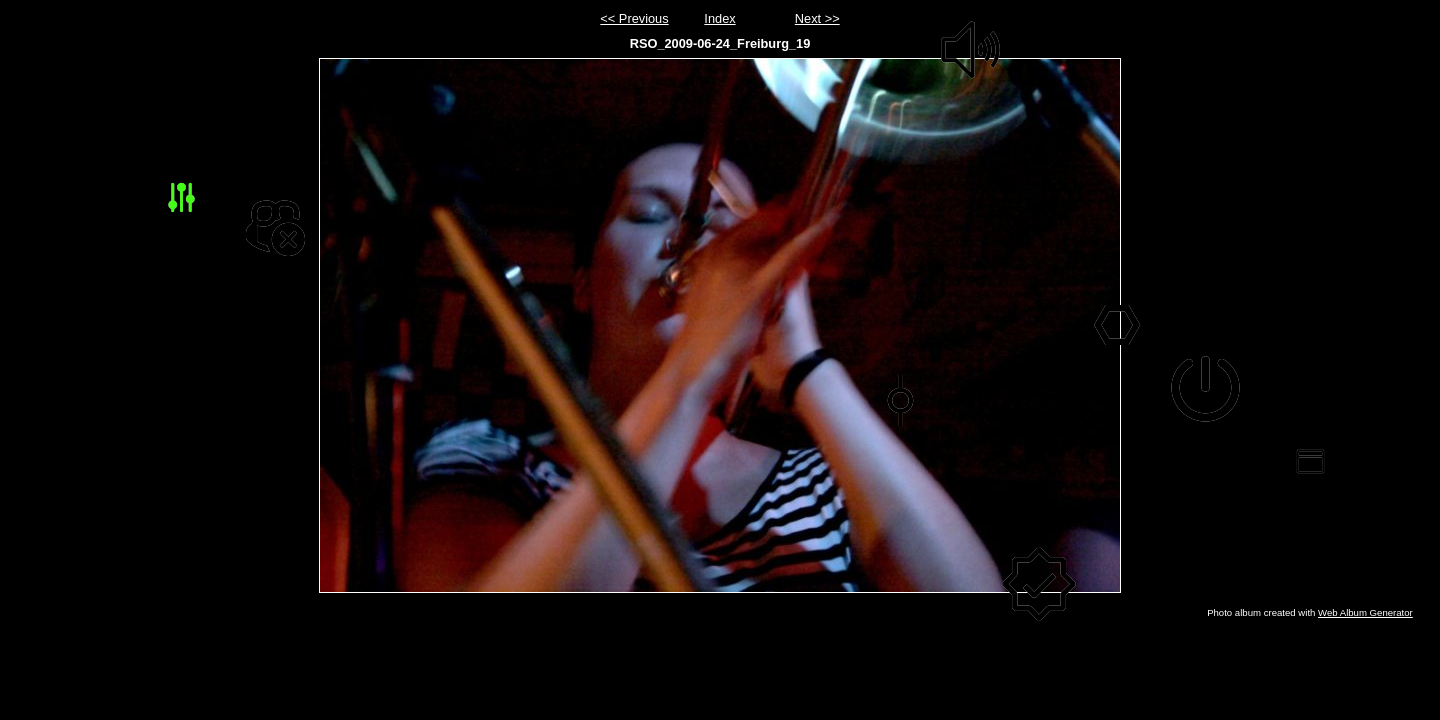 The image size is (1440, 720). What do you see at coordinates (970, 50) in the screenshot?
I see `unmute audio or restore sound` at bounding box center [970, 50].